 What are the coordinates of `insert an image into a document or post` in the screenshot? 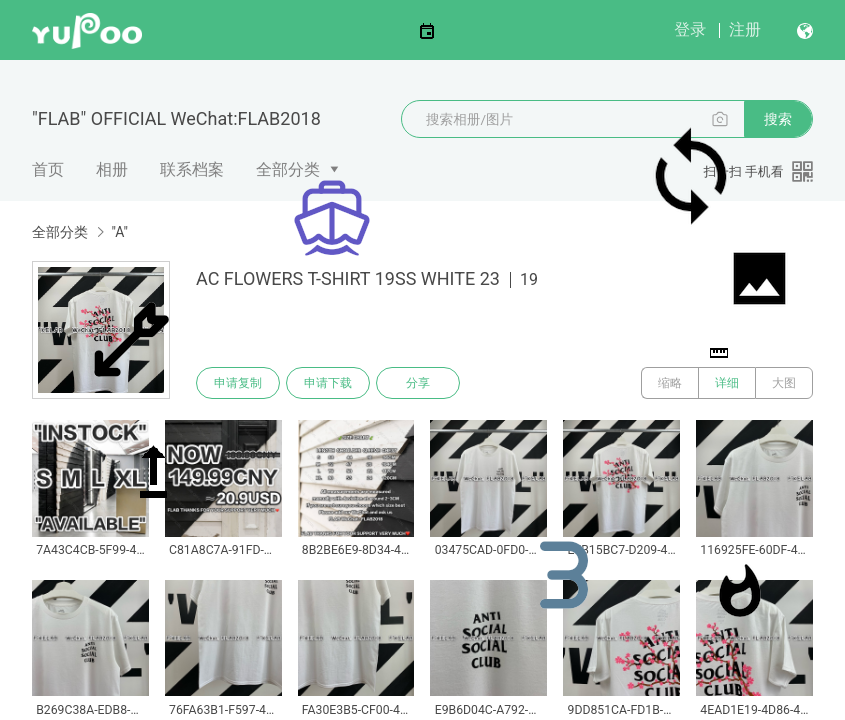 It's located at (759, 278).